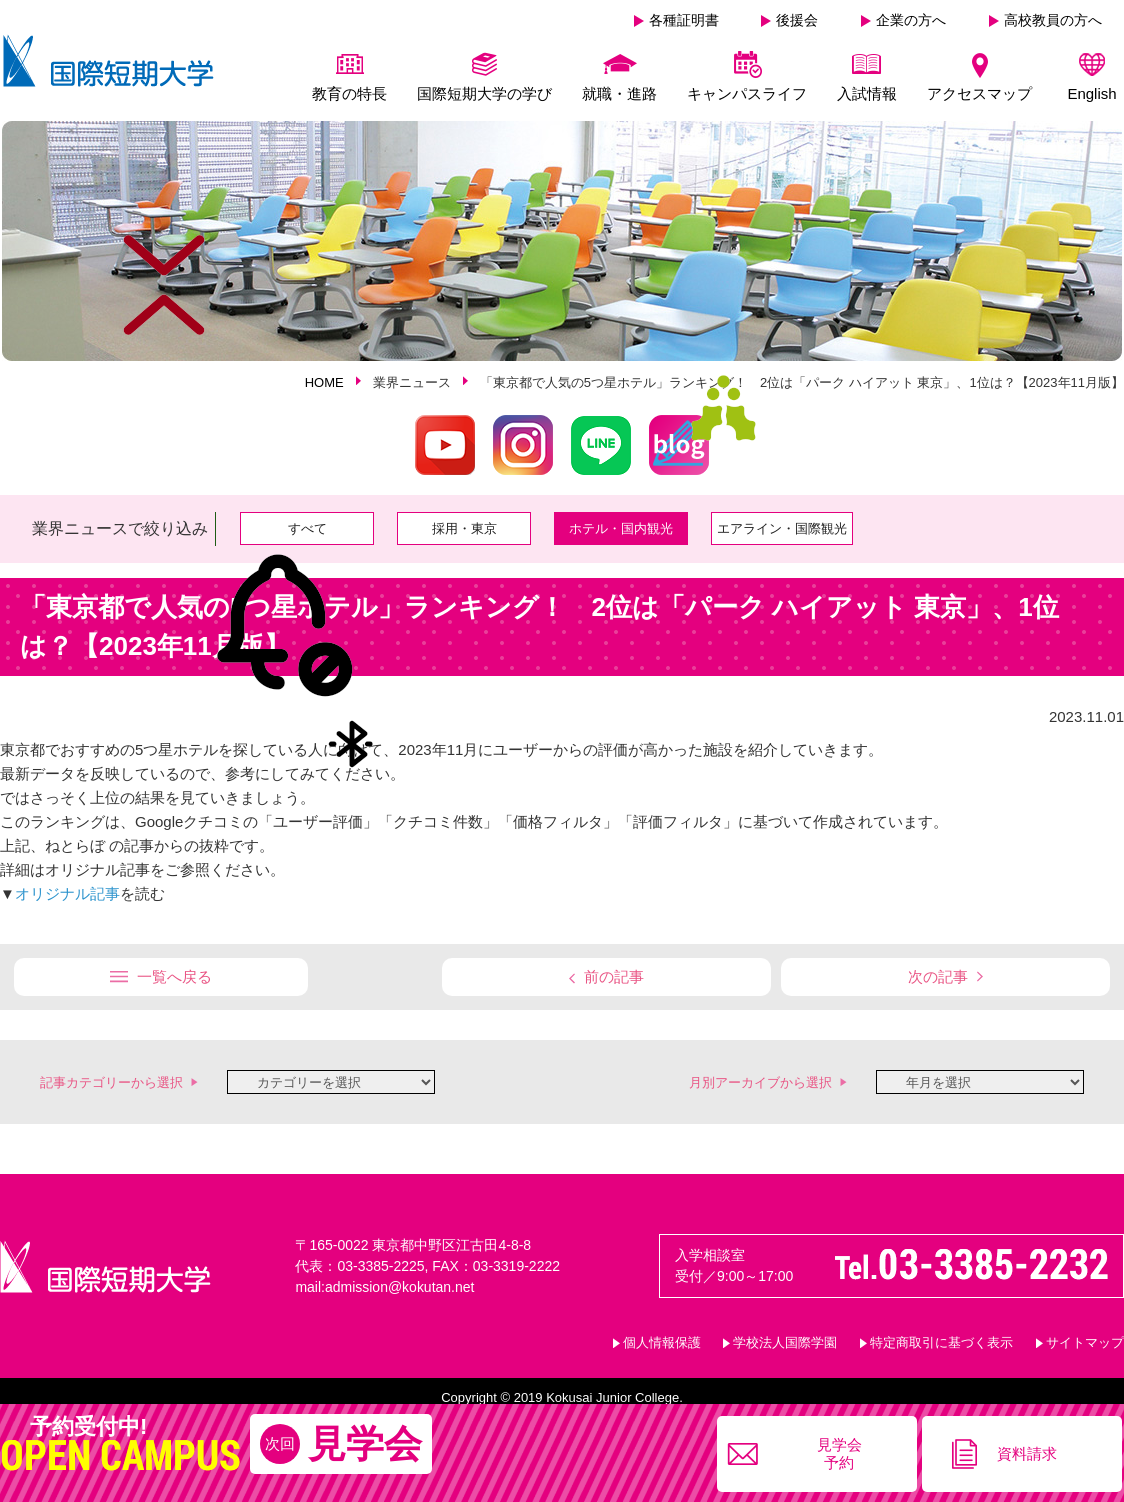 This screenshot has width=1124, height=1502. I want to click on indicates an active bluetooth connection, so click(352, 744).